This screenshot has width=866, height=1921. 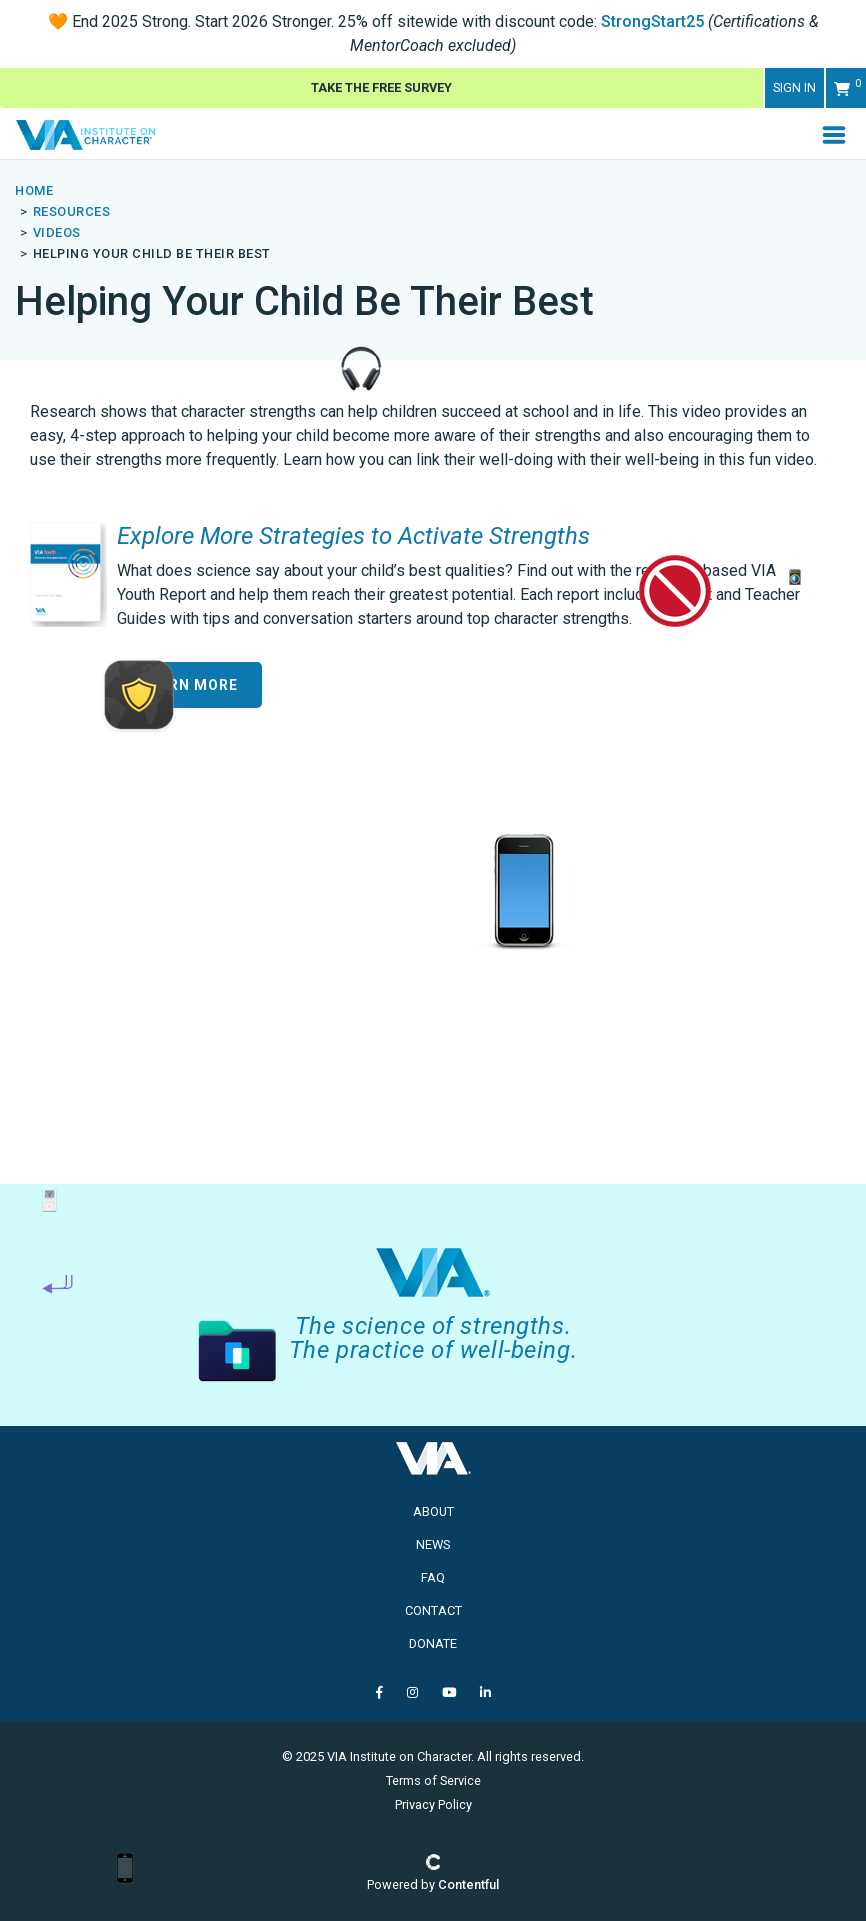 What do you see at coordinates (49, 1200) in the screenshot?
I see `classic iPod device icon` at bounding box center [49, 1200].